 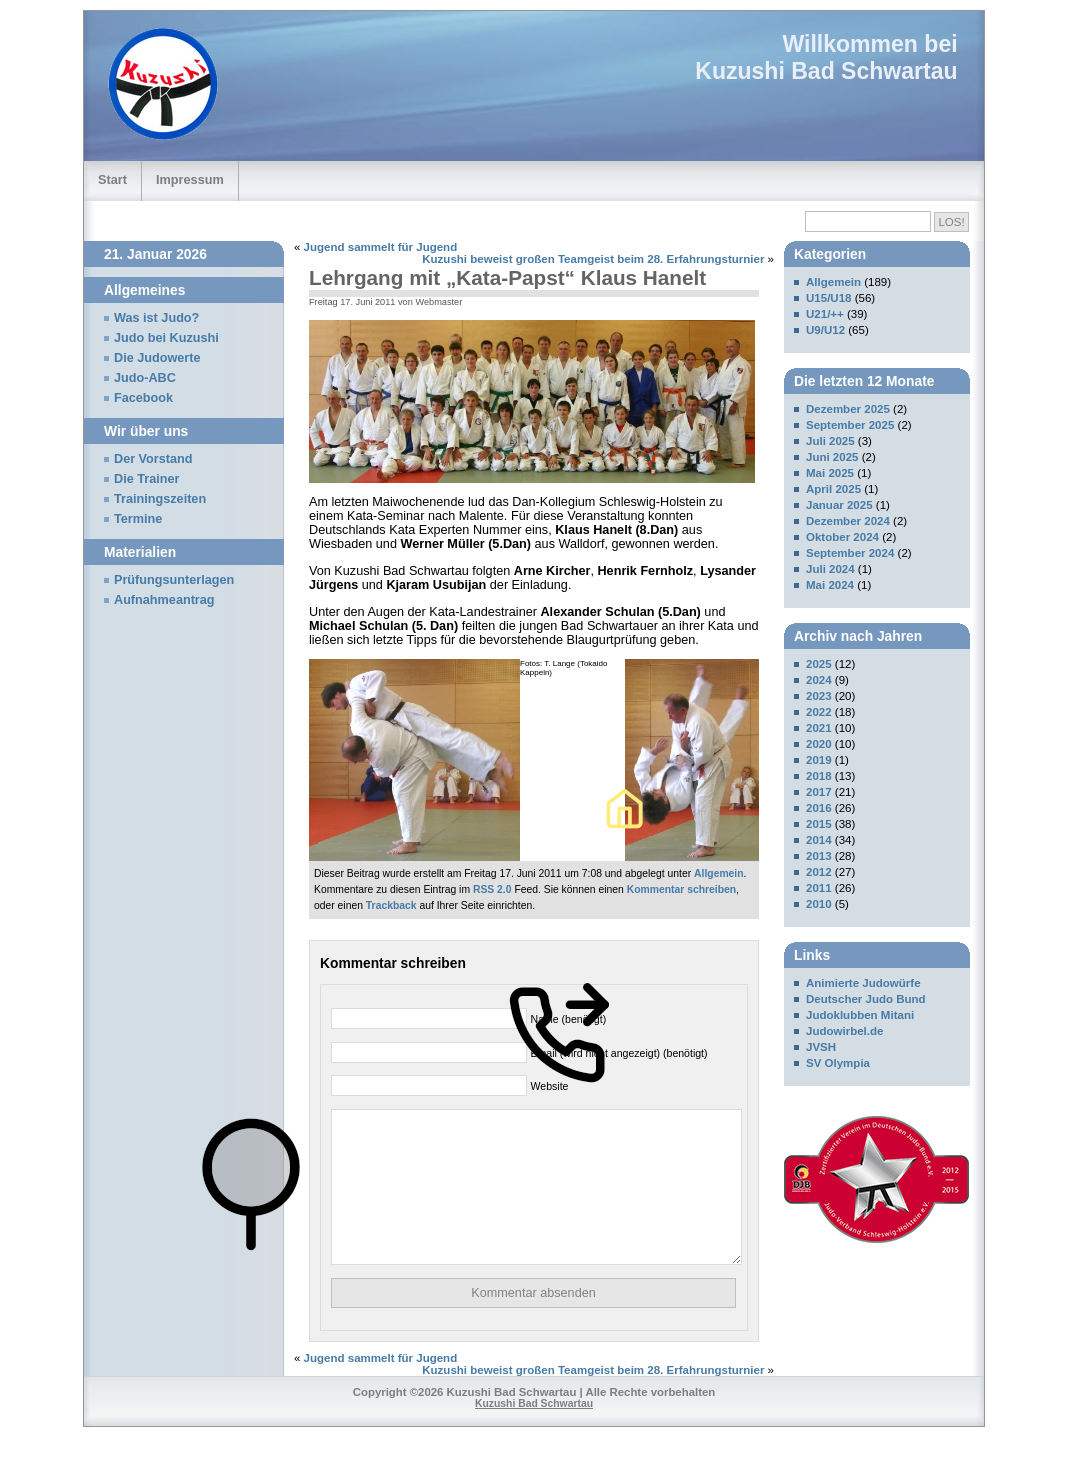 I want to click on navigate to the home screen, so click(x=624, y=808).